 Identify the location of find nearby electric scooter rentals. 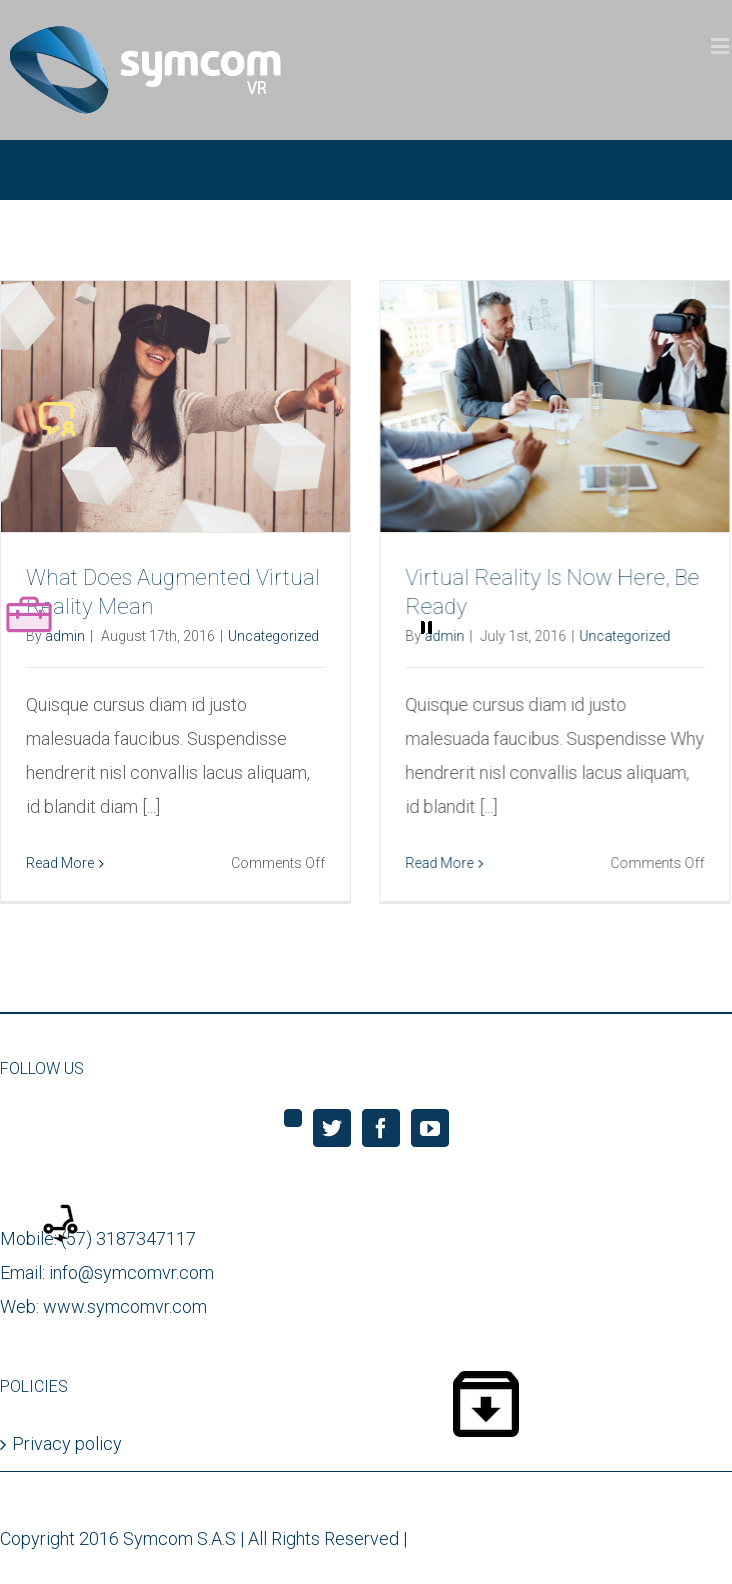
(60, 1223).